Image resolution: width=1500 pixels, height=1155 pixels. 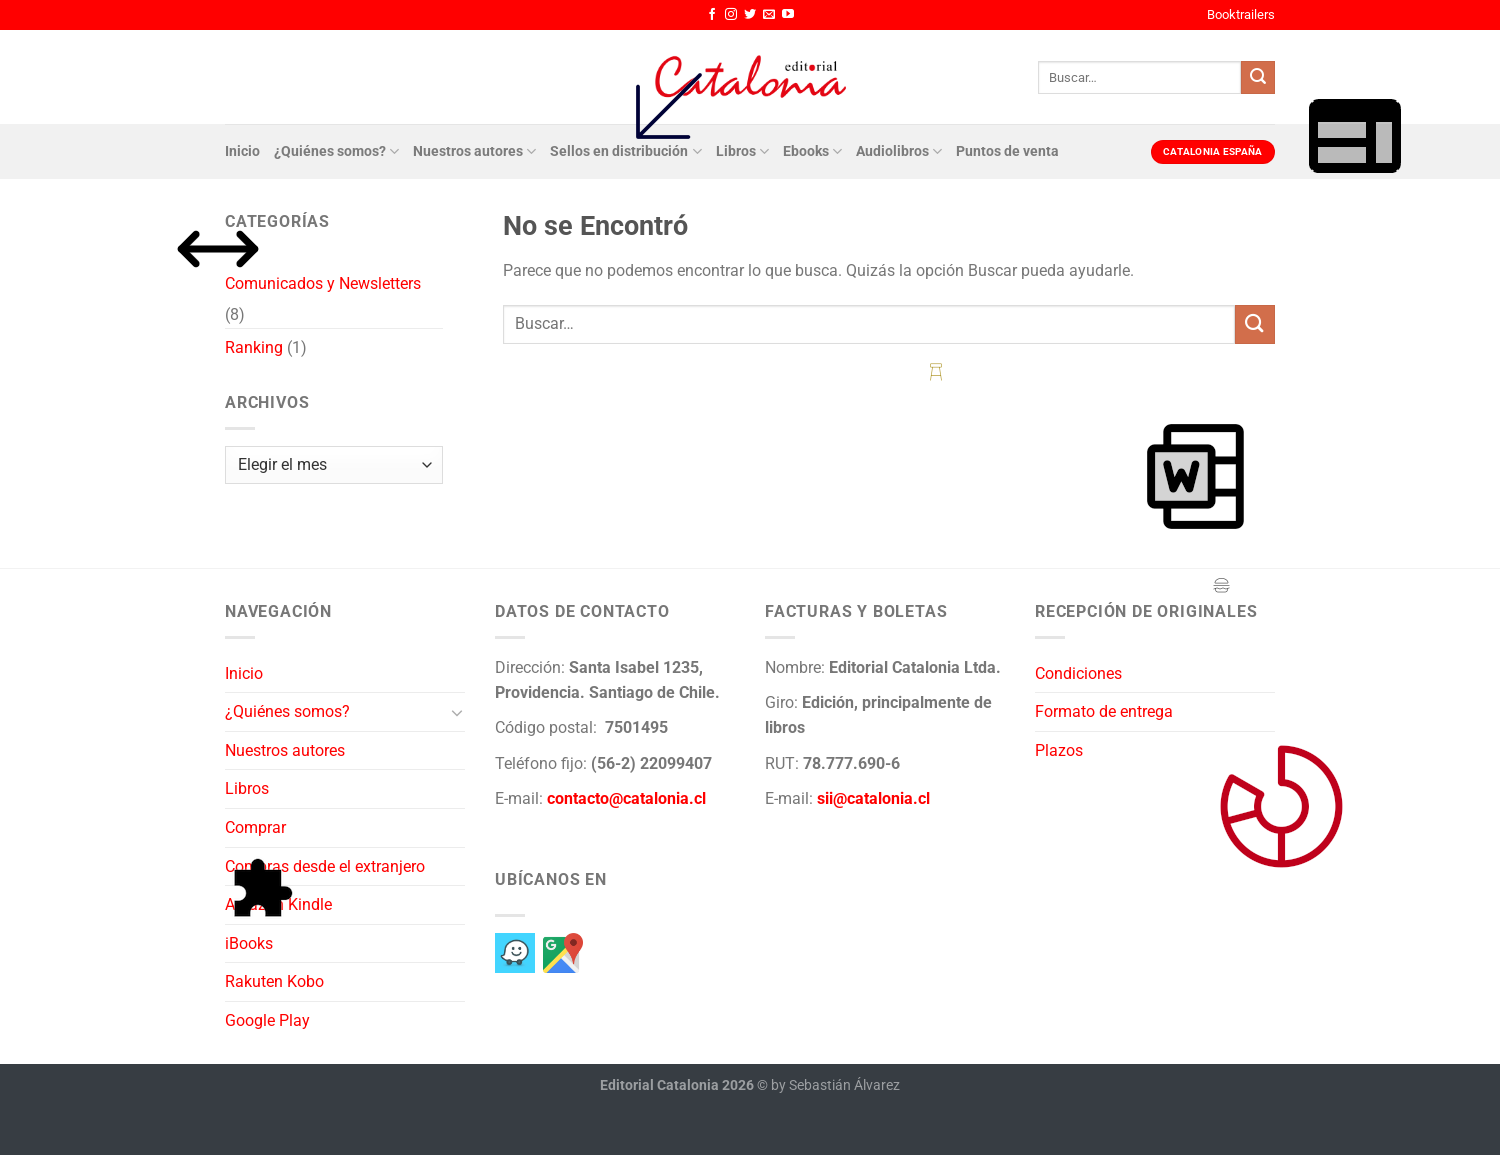 What do you see at coordinates (669, 106) in the screenshot?
I see `navigate to the bottom-left corner` at bounding box center [669, 106].